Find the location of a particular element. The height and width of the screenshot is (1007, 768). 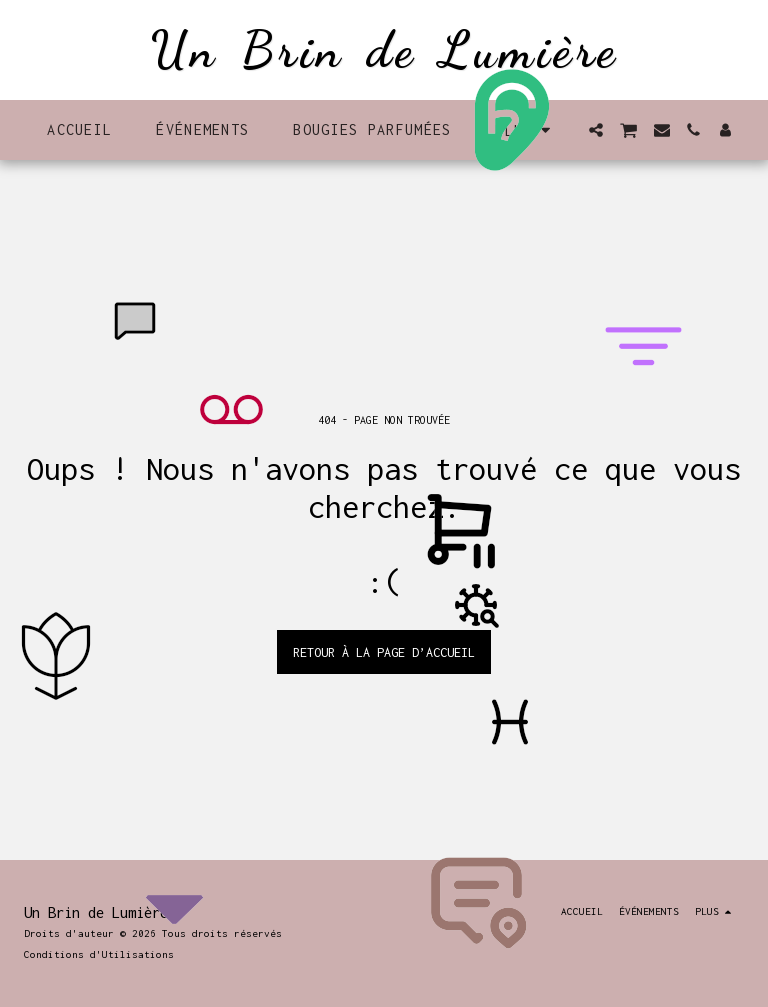

search for virus or malware threats is located at coordinates (476, 605).